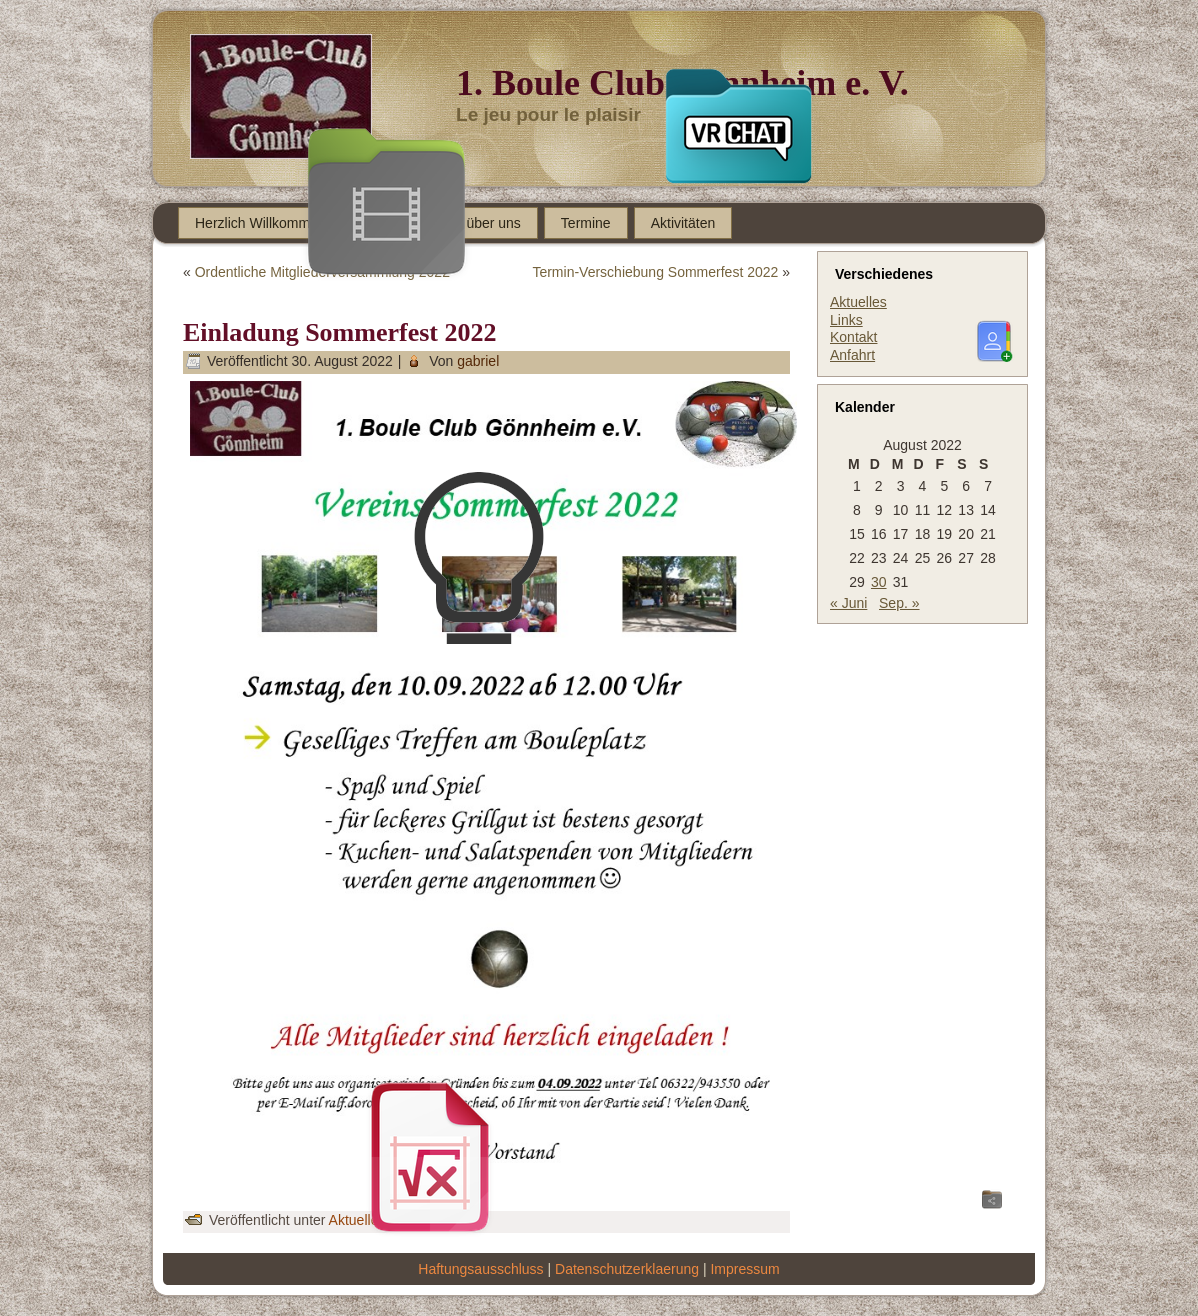 The image size is (1198, 1316). Describe the element at coordinates (386, 201) in the screenshot. I see `open your videos folder` at that location.